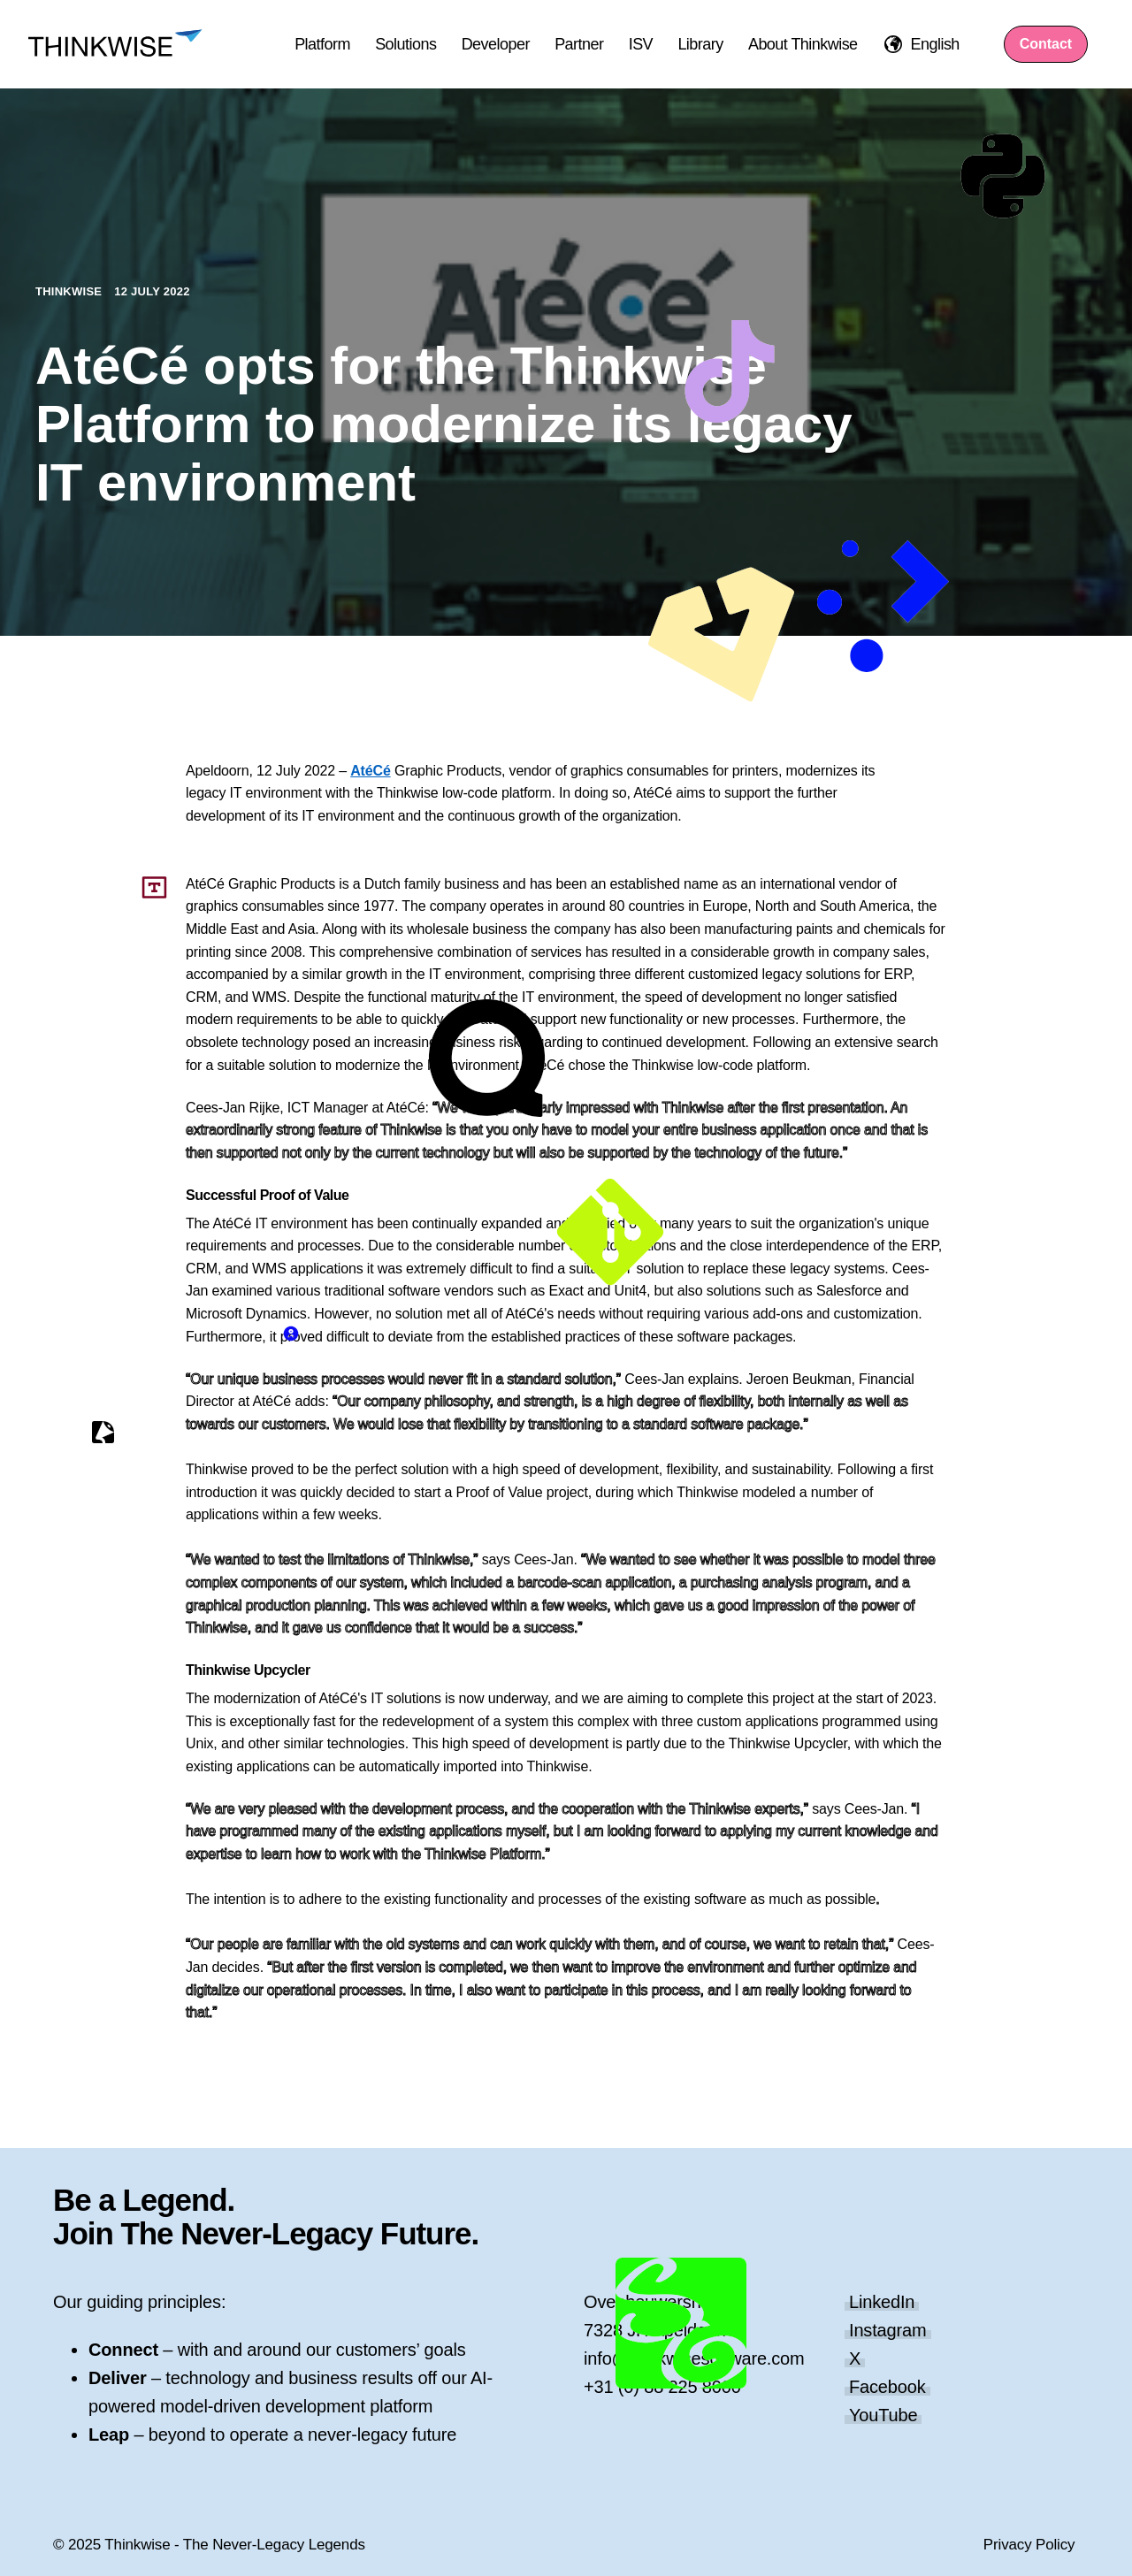 The height and width of the screenshot is (2576, 1132). I want to click on insert a text snippet or template, so click(154, 887).